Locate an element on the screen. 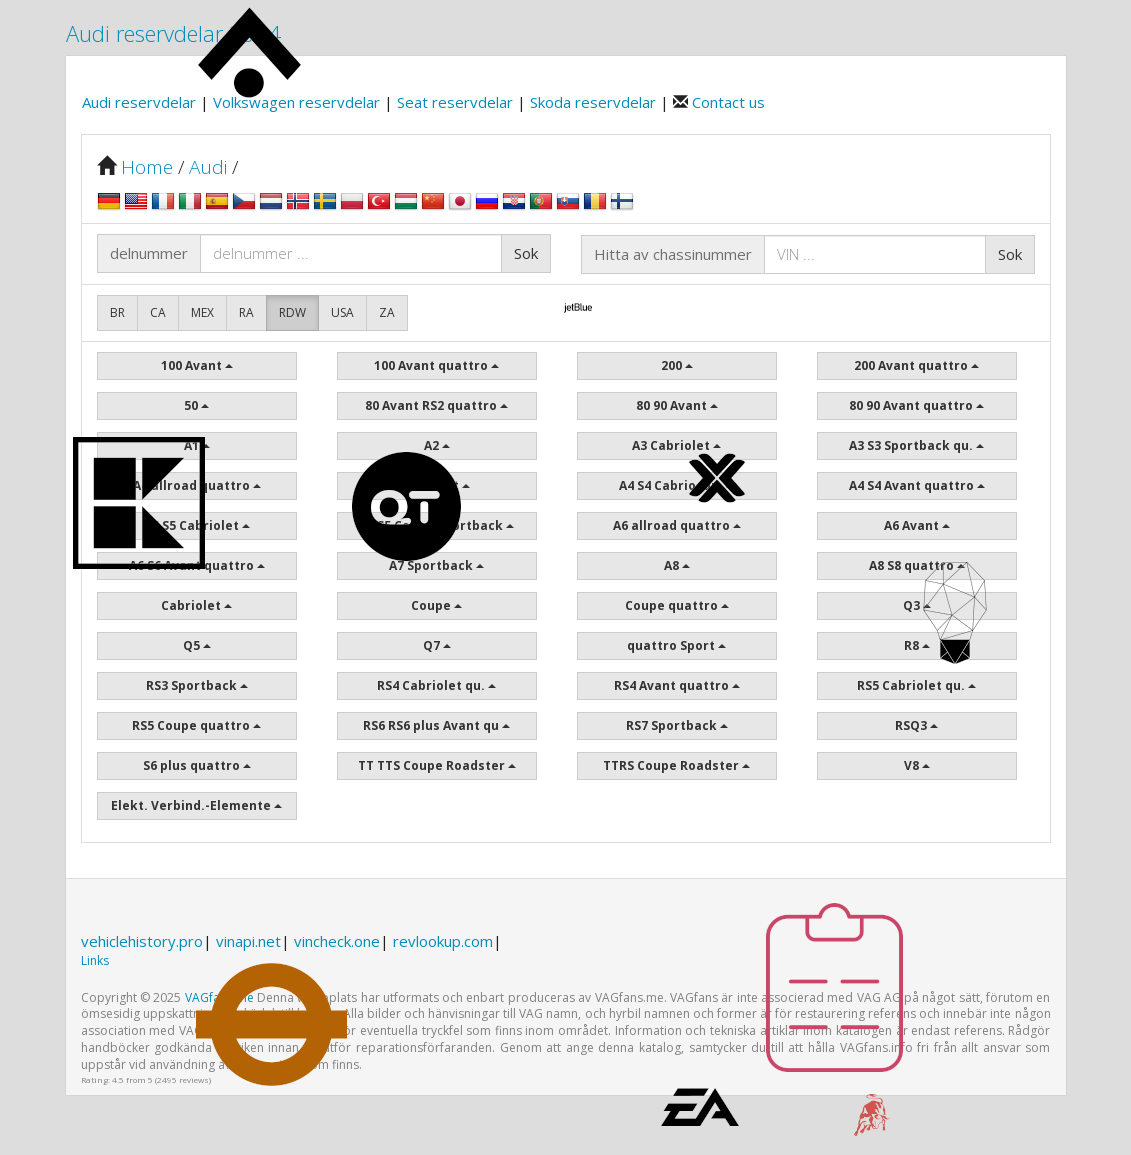 The image size is (1131, 1155). open the Kaufland app is located at coordinates (139, 503).